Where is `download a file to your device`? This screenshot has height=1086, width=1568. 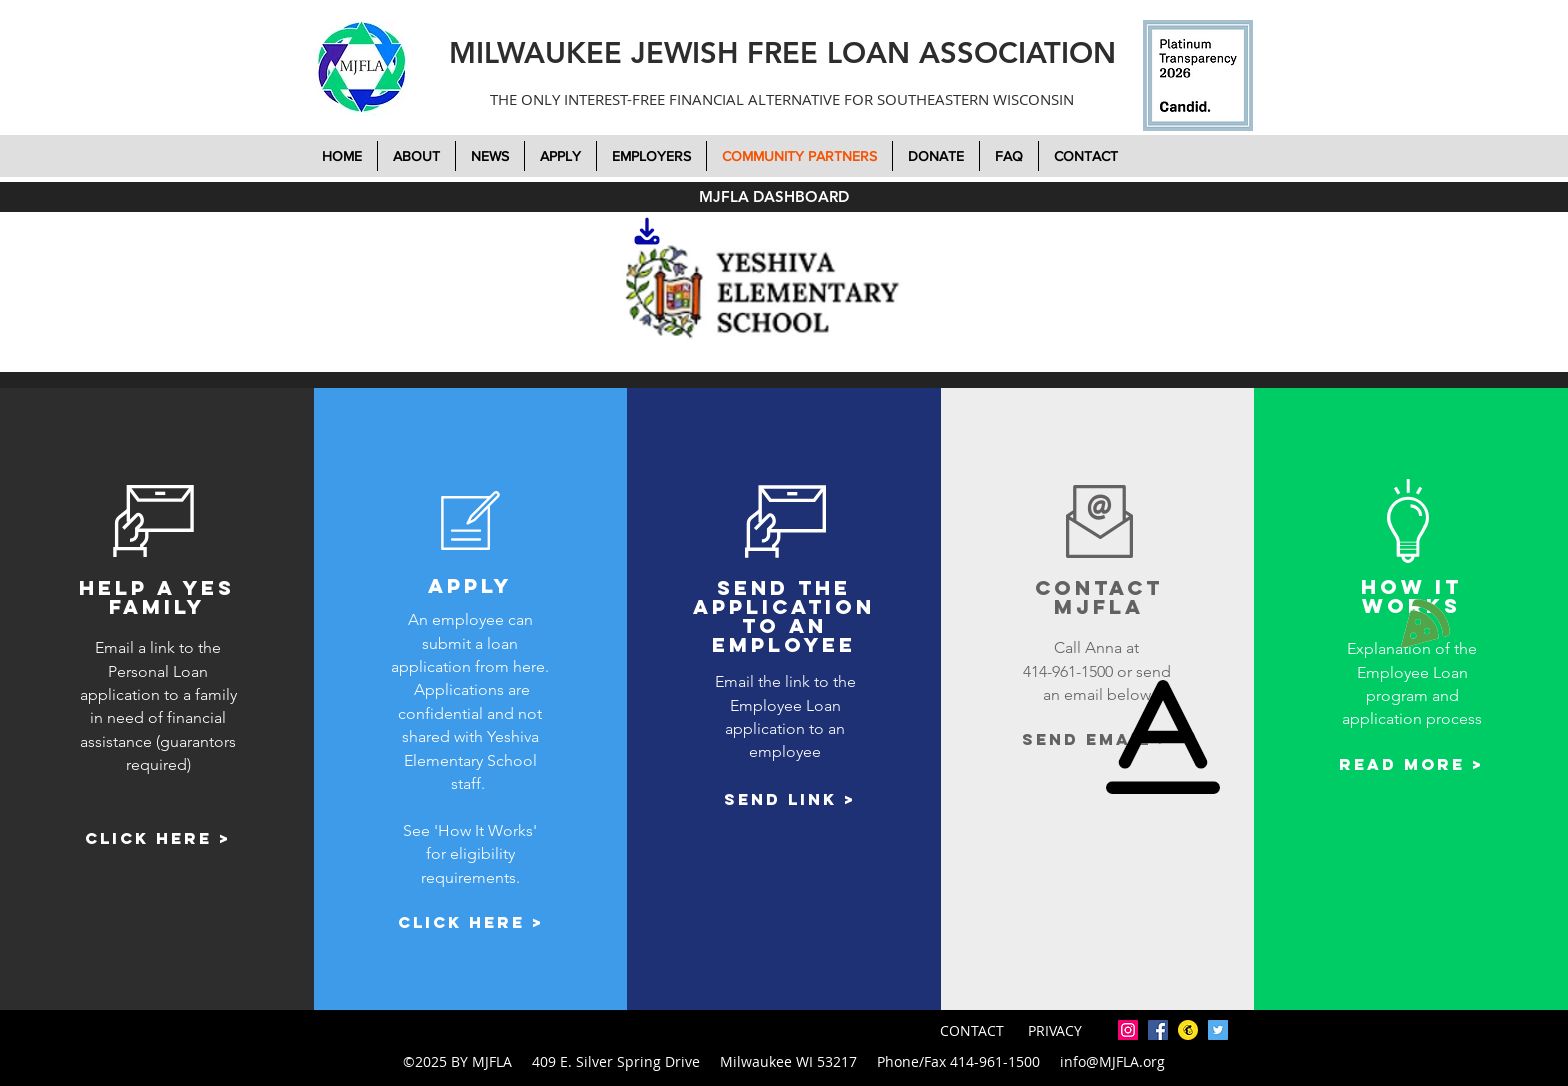 download a file to your device is located at coordinates (647, 232).